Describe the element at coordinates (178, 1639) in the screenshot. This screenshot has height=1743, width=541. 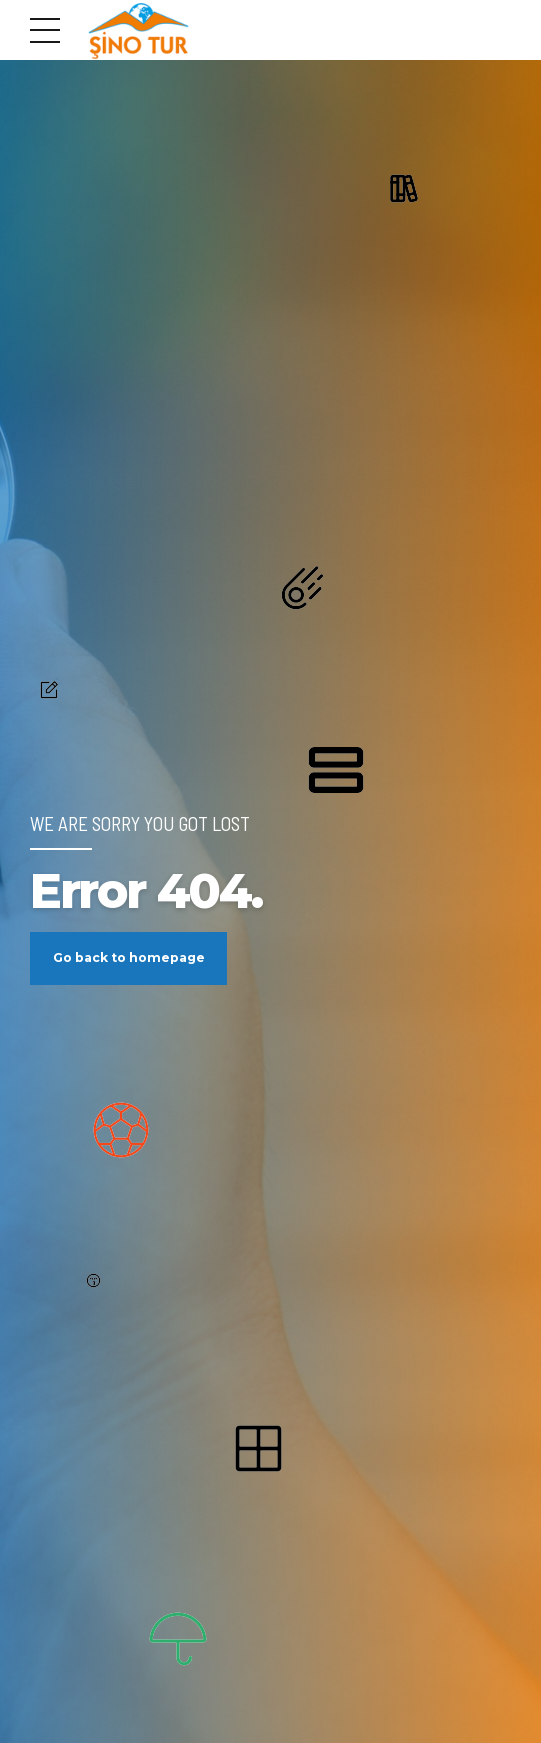
I see `indicates weather protection or rain forecast` at that location.